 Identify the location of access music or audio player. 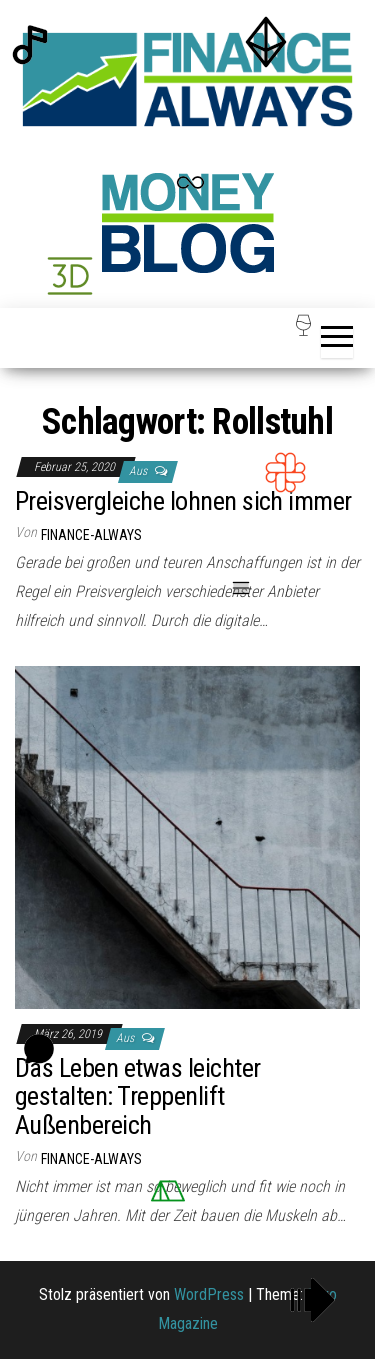
(30, 44).